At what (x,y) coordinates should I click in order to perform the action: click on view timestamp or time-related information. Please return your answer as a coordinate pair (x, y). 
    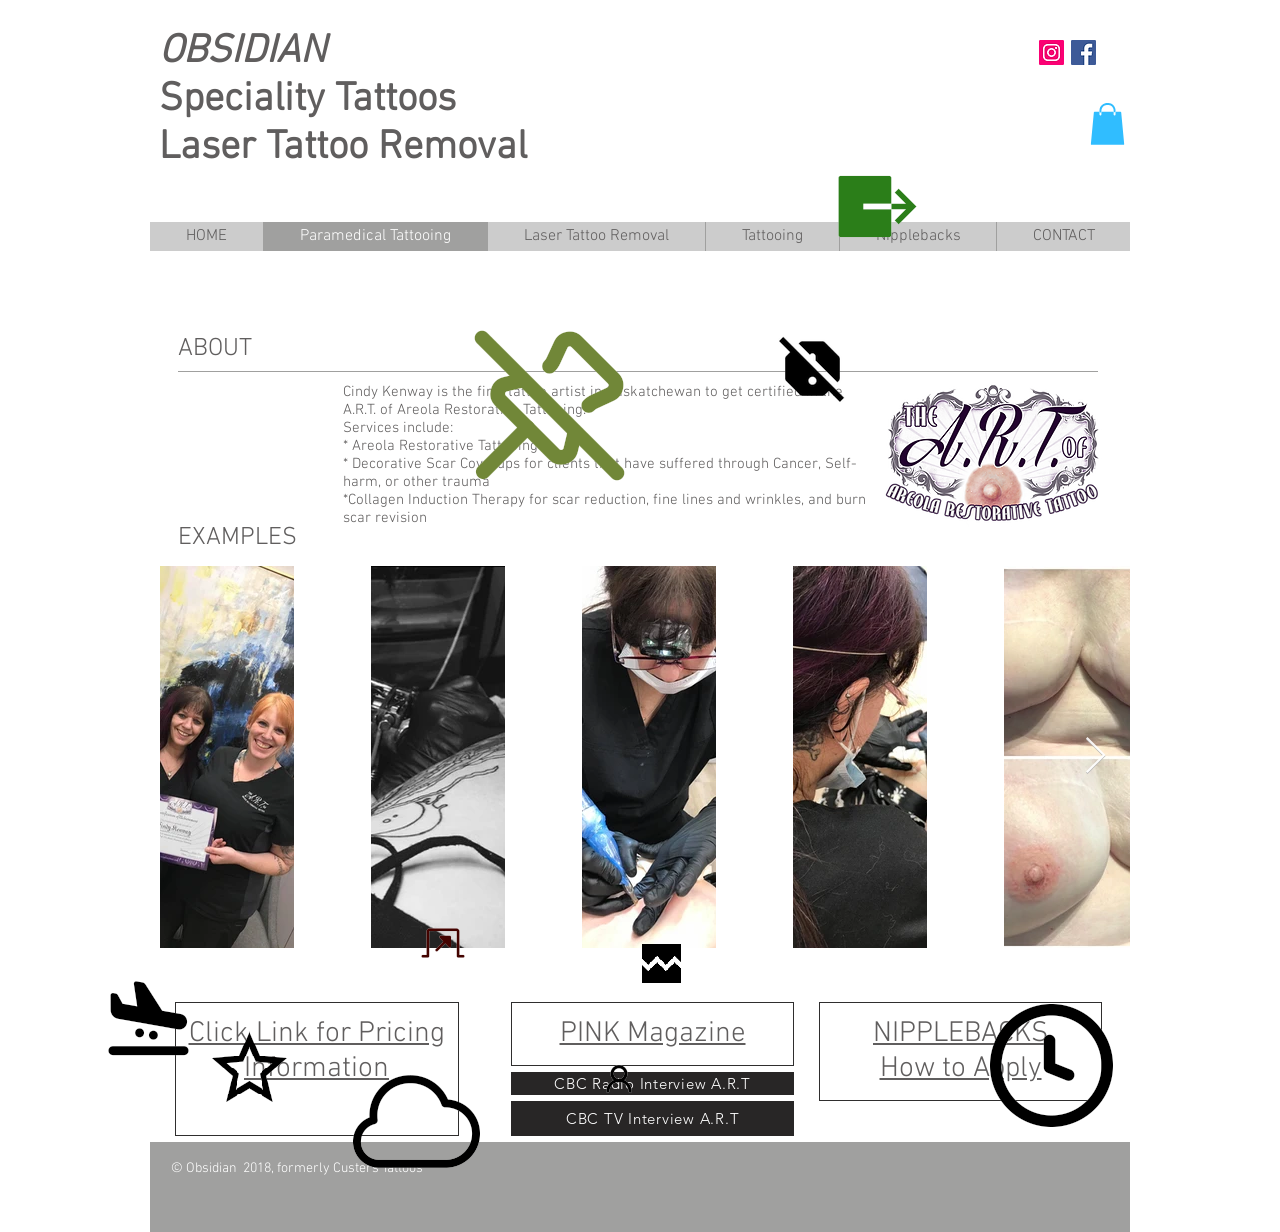
    Looking at the image, I should click on (1051, 1065).